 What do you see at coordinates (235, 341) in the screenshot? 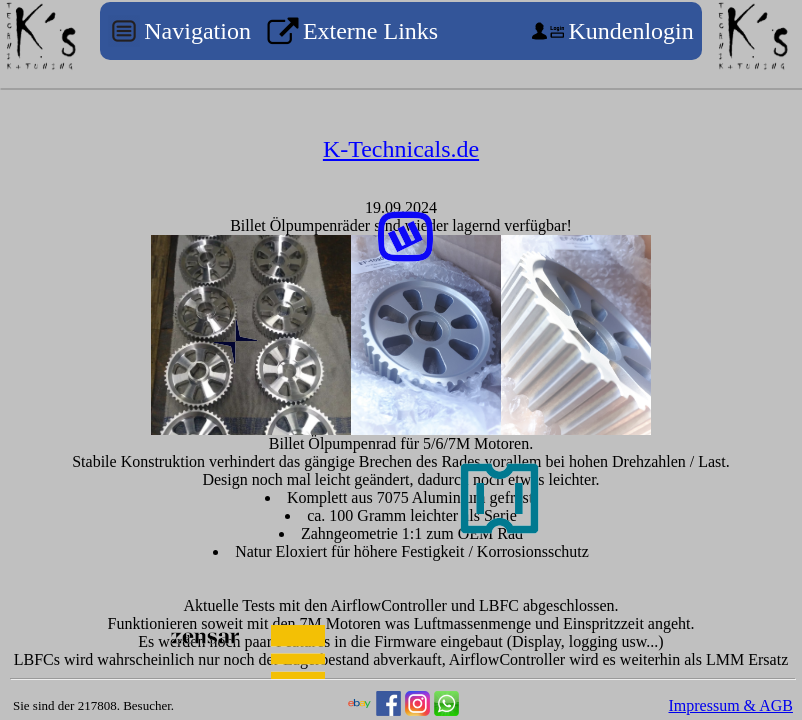
I see `polestar electric vehicle brand logo` at bounding box center [235, 341].